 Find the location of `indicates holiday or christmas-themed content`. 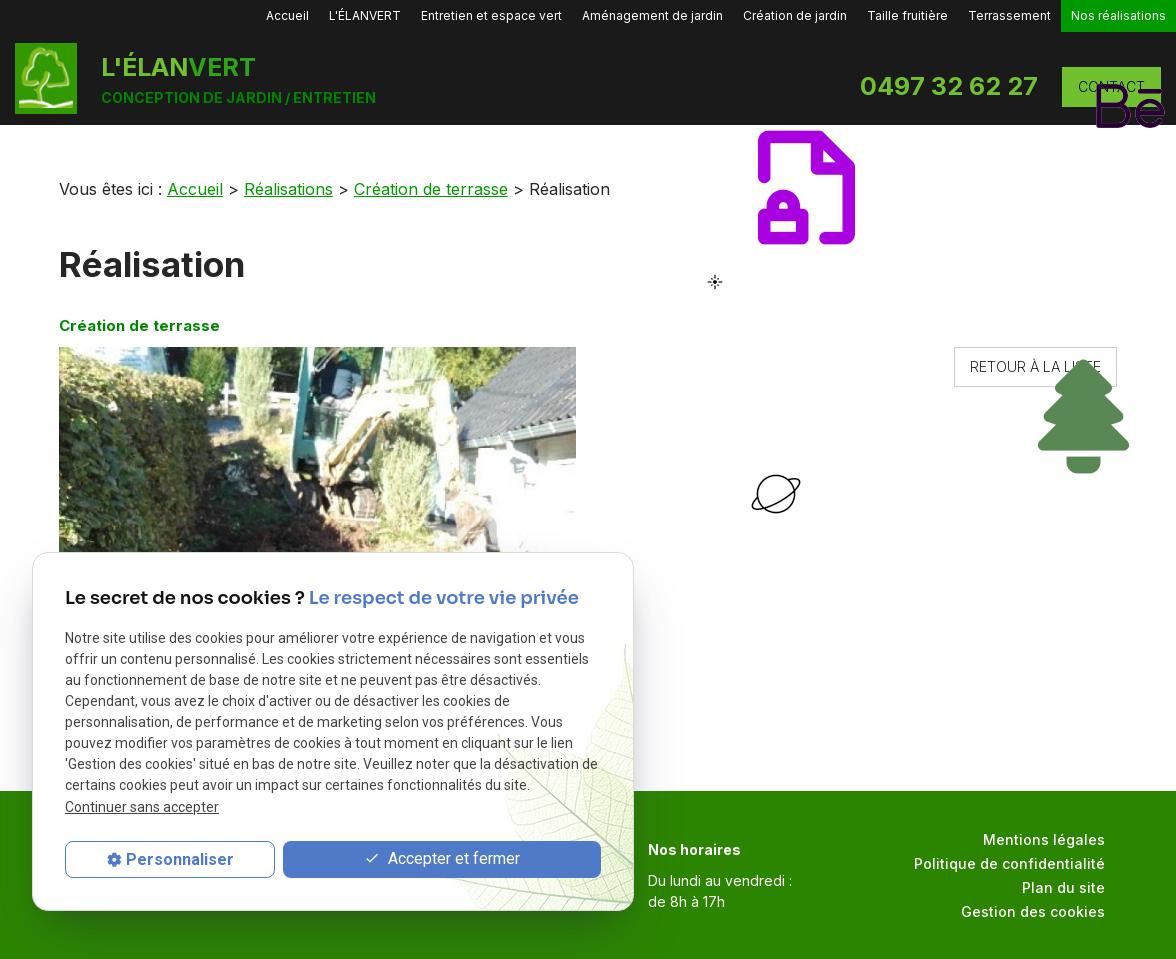

indicates holiday or christmas-themed content is located at coordinates (1083, 416).